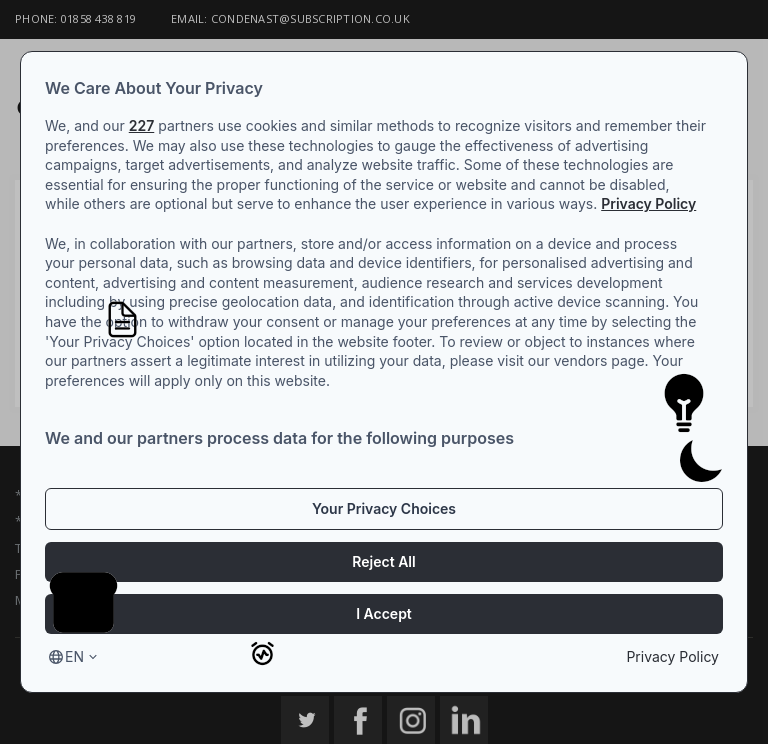  Describe the element at coordinates (701, 461) in the screenshot. I see `toggle dark mode` at that location.